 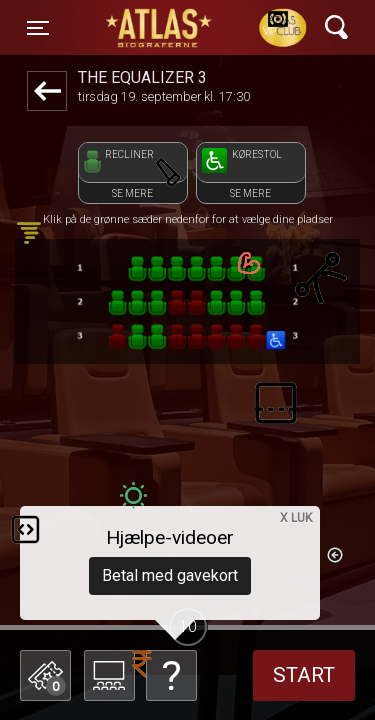 What do you see at coordinates (321, 278) in the screenshot?
I see `access tangent or derivative tools in a math application` at bounding box center [321, 278].